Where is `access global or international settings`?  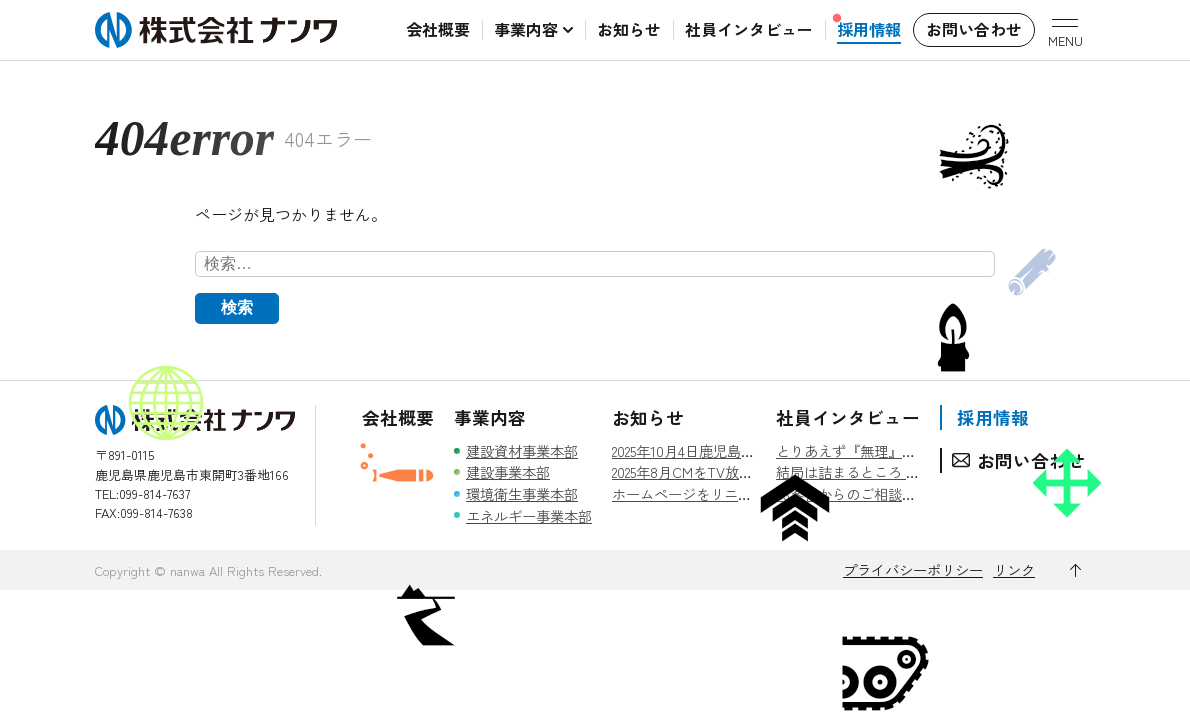
access global or international settings is located at coordinates (166, 403).